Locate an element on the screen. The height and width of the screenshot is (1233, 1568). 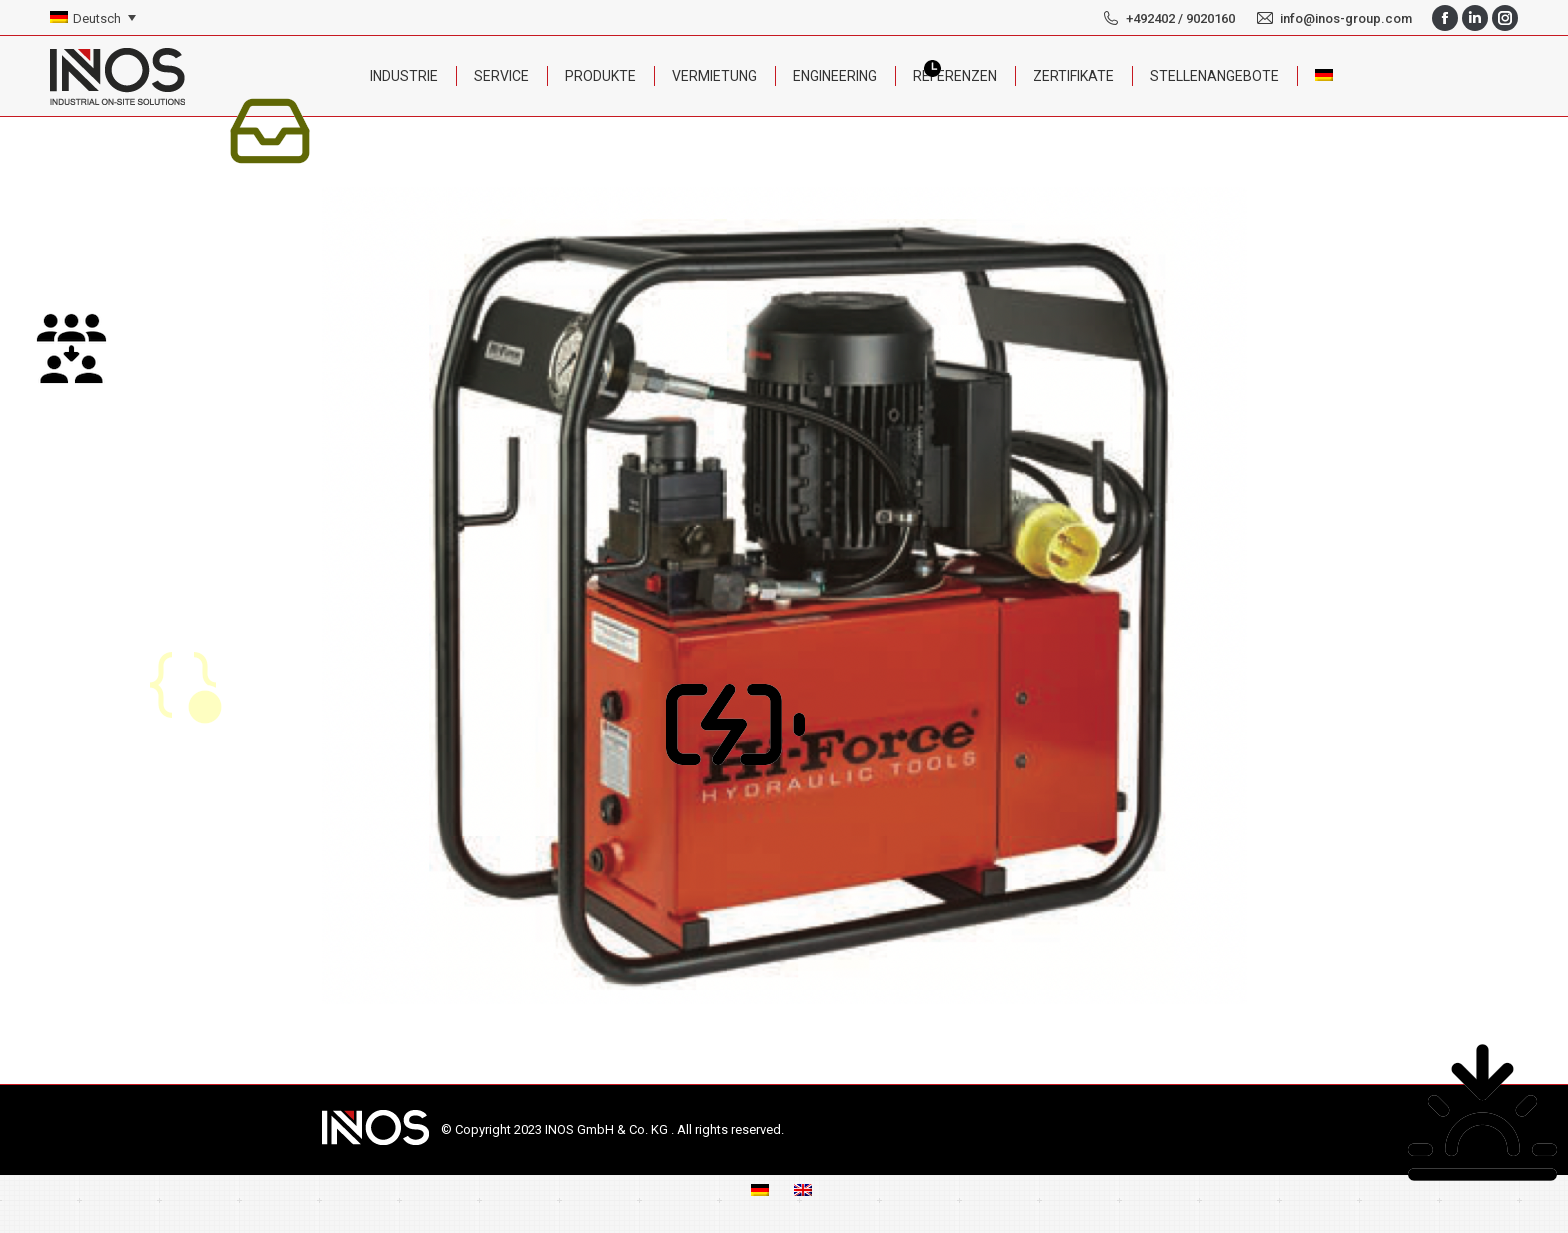
indicates device is currently charging is located at coordinates (735, 724).